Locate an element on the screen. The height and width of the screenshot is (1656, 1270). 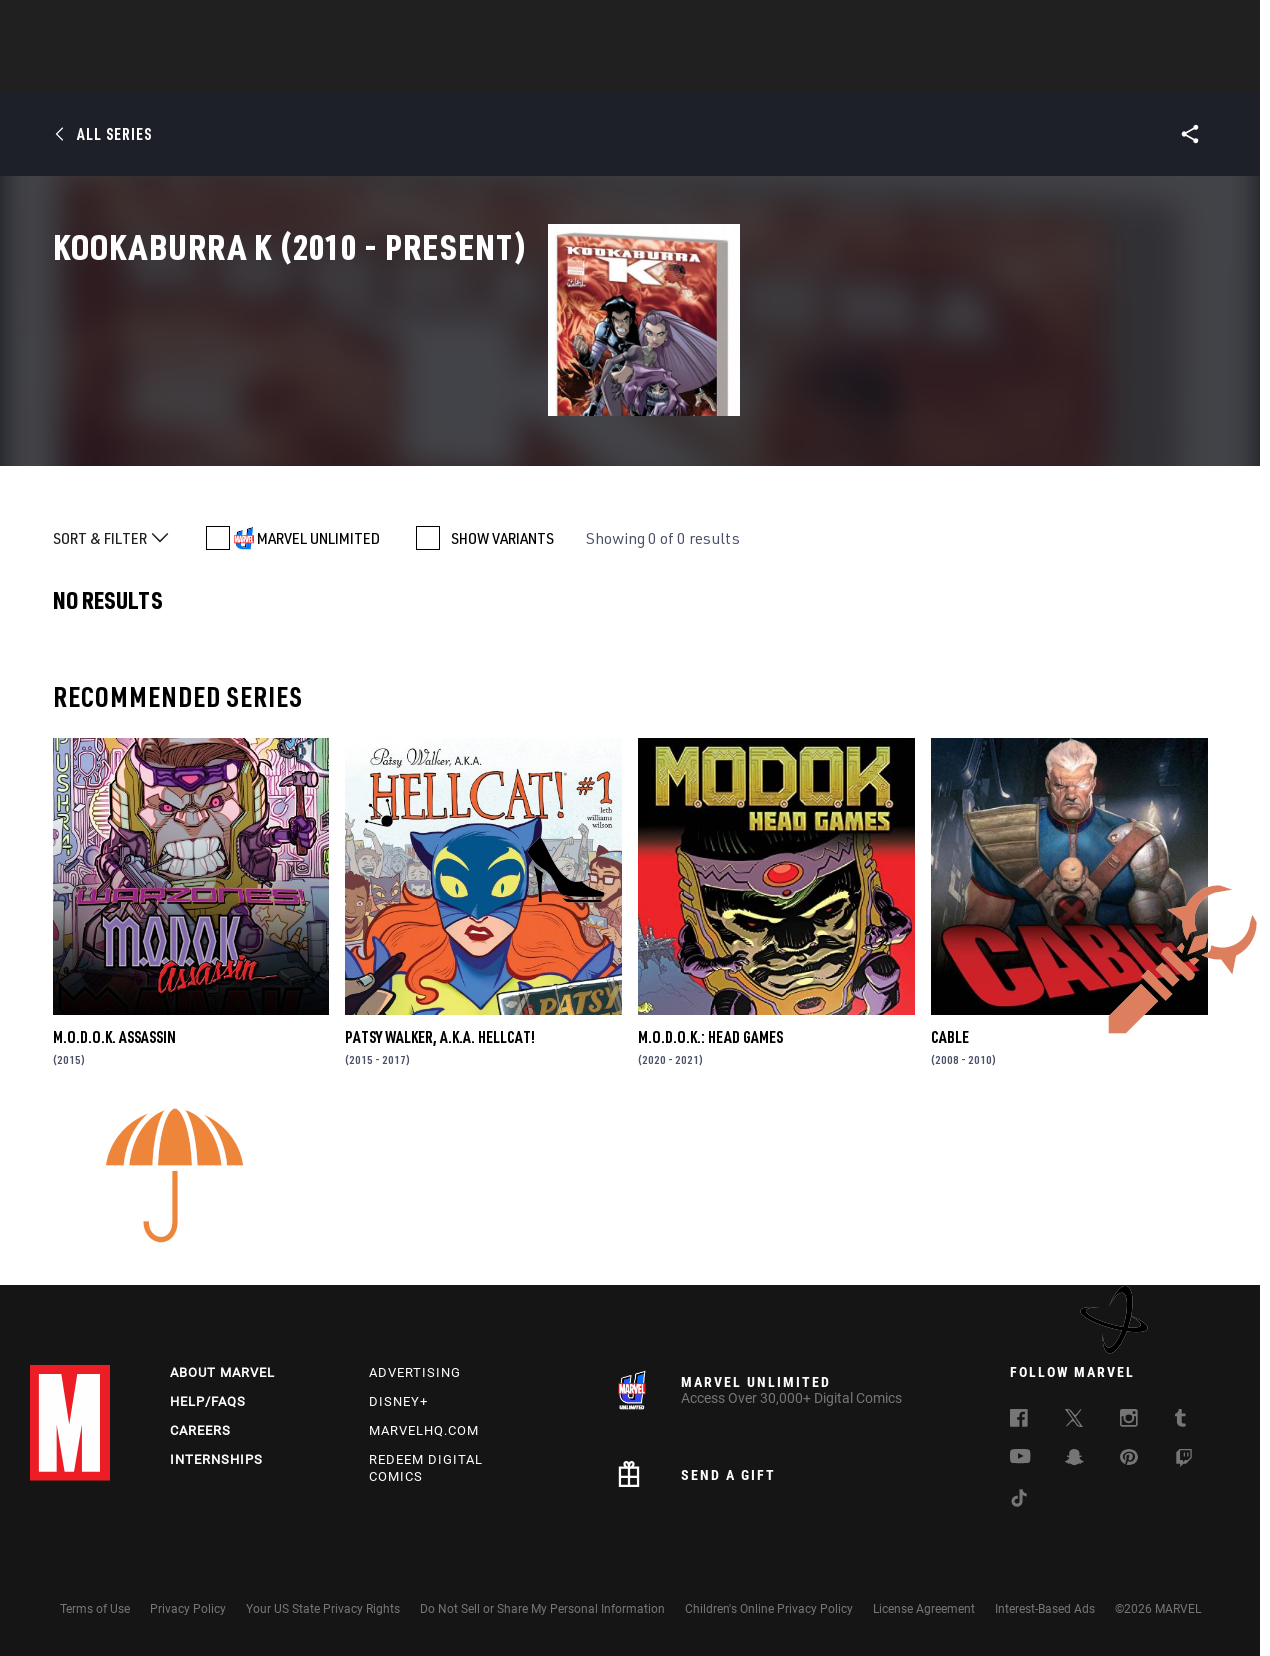
access 3D rotation or orbit controls is located at coordinates (1114, 1319).